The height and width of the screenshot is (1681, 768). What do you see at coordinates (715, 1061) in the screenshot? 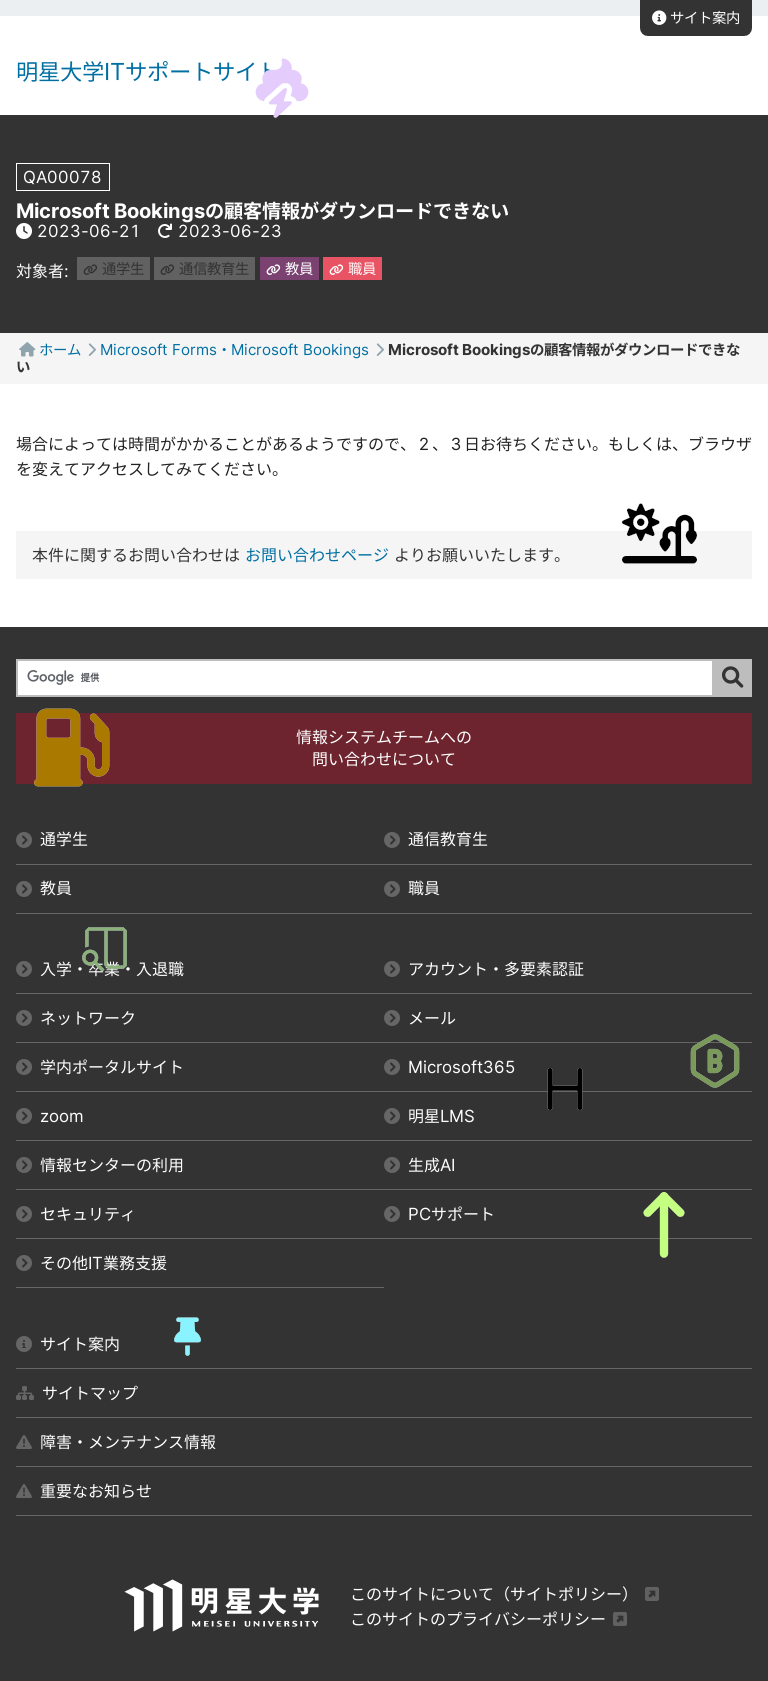
I see `indicates a "B" tier or category designation` at bounding box center [715, 1061].